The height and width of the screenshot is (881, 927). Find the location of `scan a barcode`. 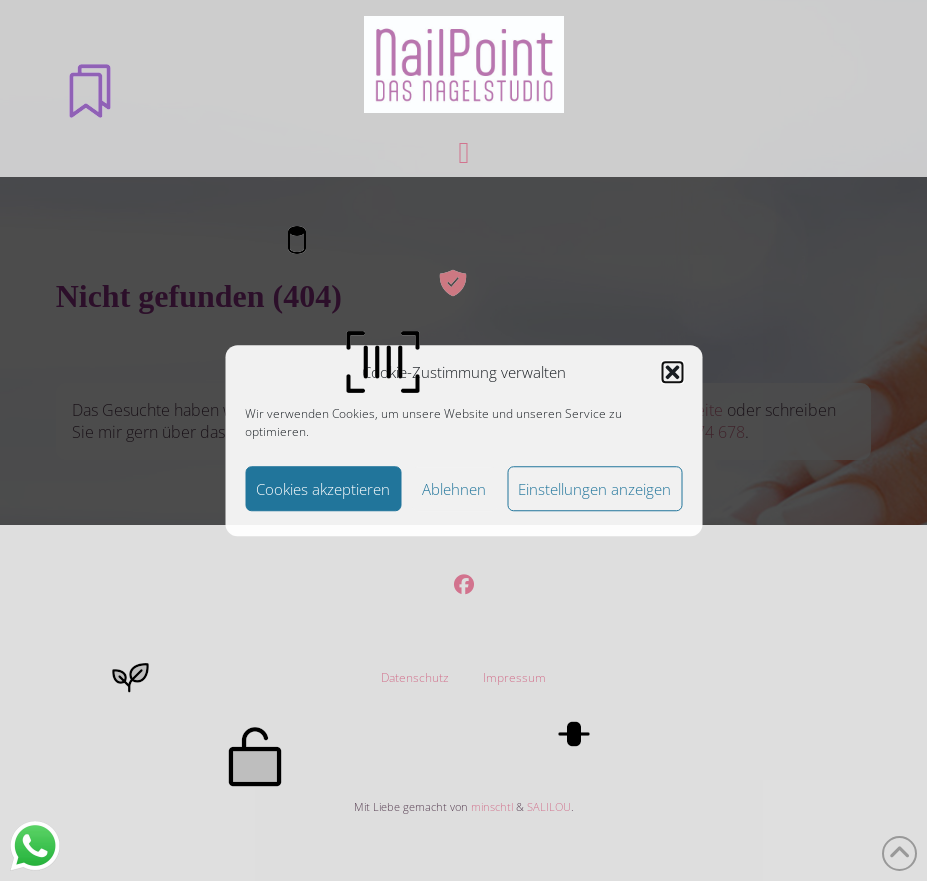

scan a barcode is located at coordinates (383, 362).